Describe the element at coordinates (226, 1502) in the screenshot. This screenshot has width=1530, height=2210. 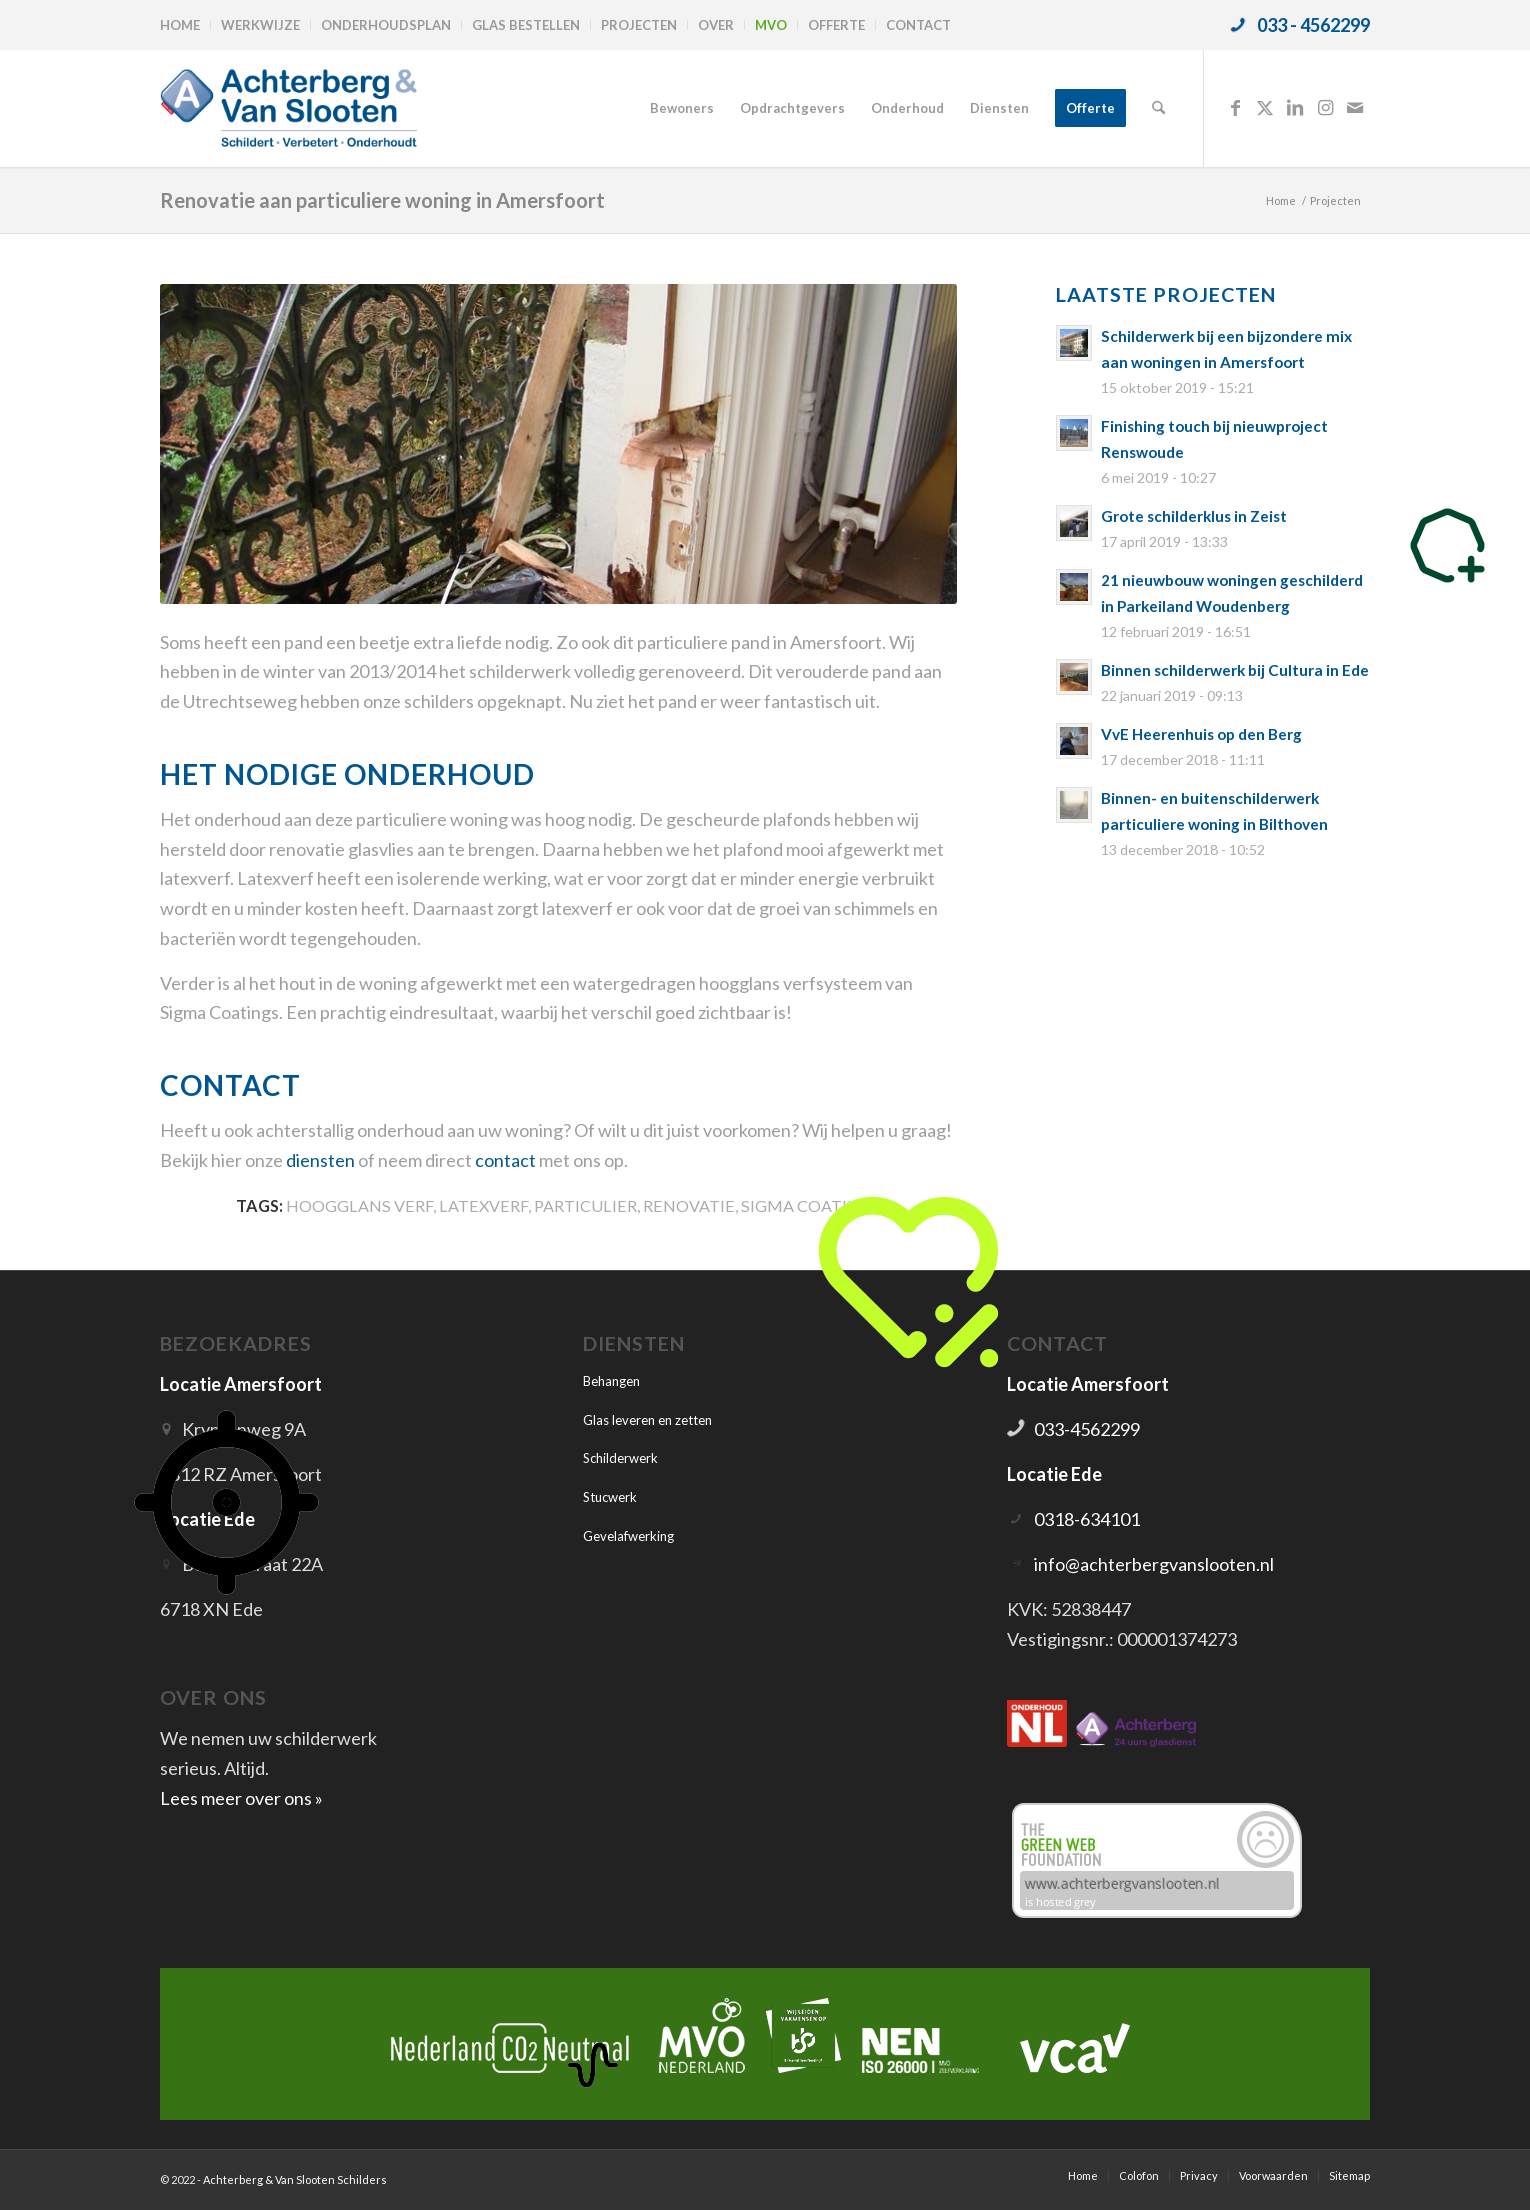
I see `center or focus on current location` at that location.